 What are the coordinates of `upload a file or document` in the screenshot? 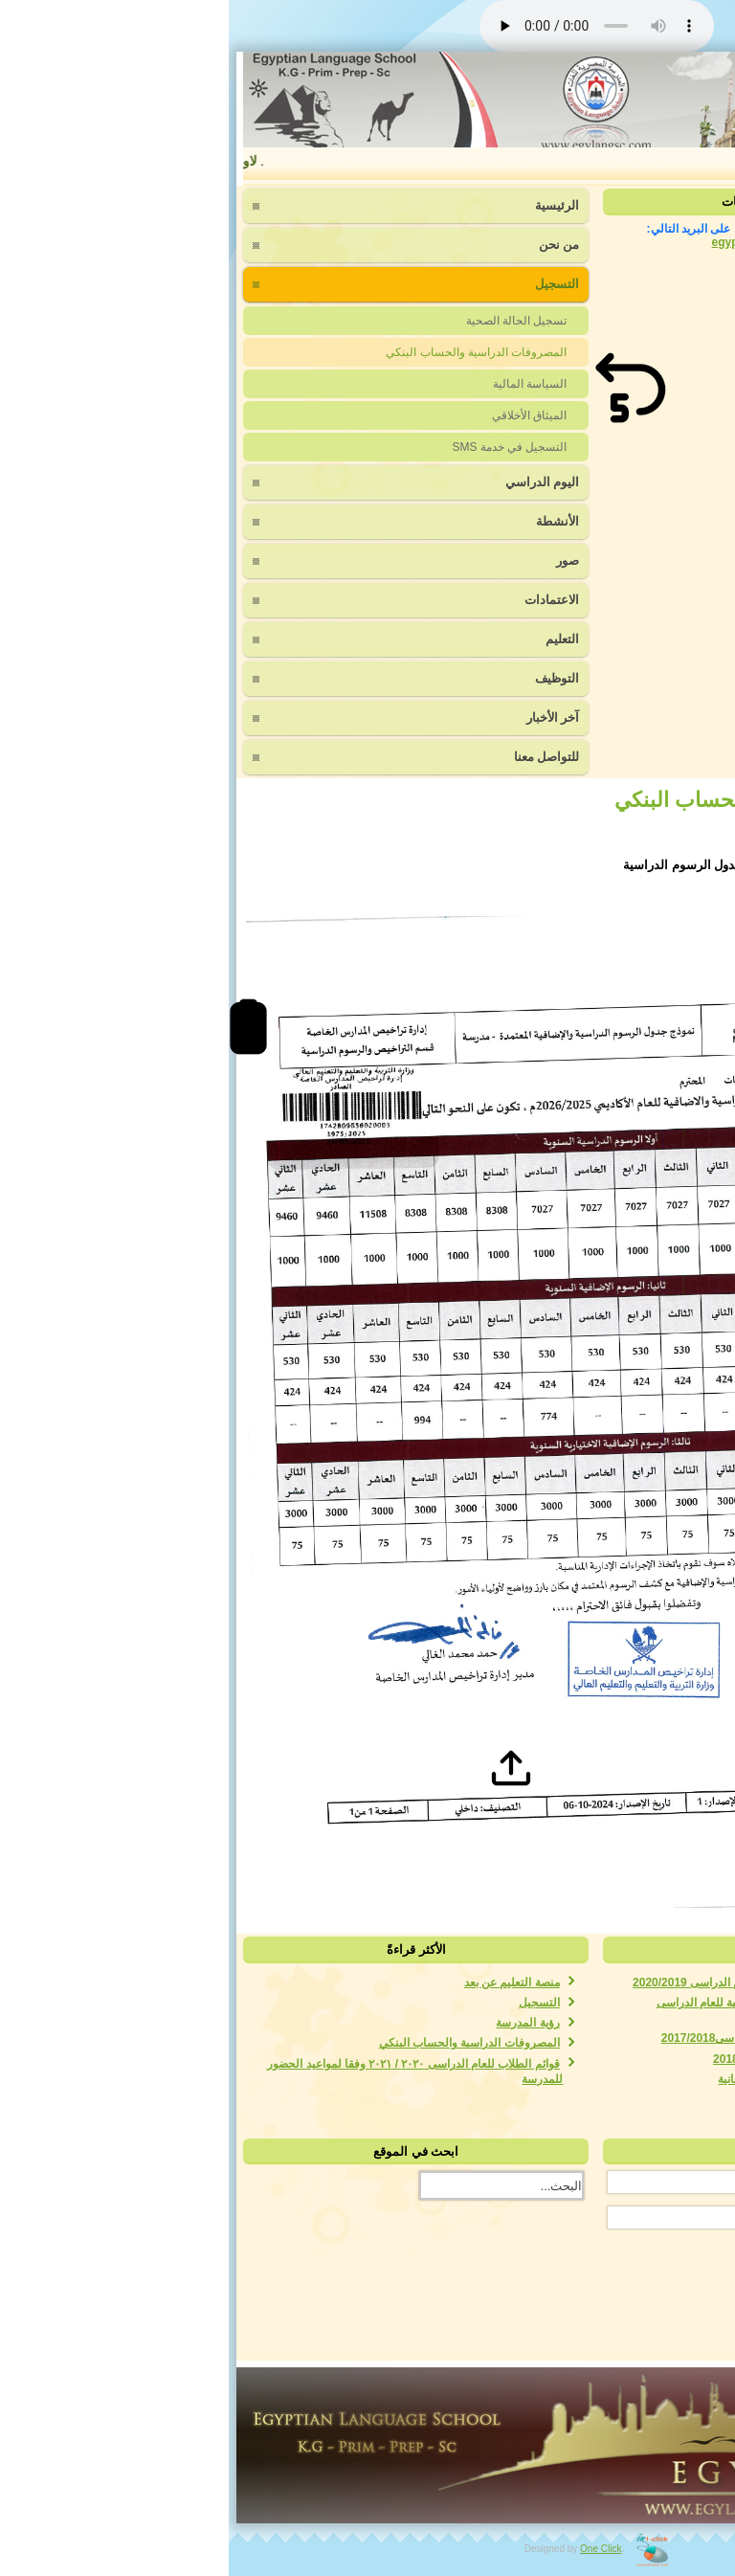 It's located at (511, 1769).